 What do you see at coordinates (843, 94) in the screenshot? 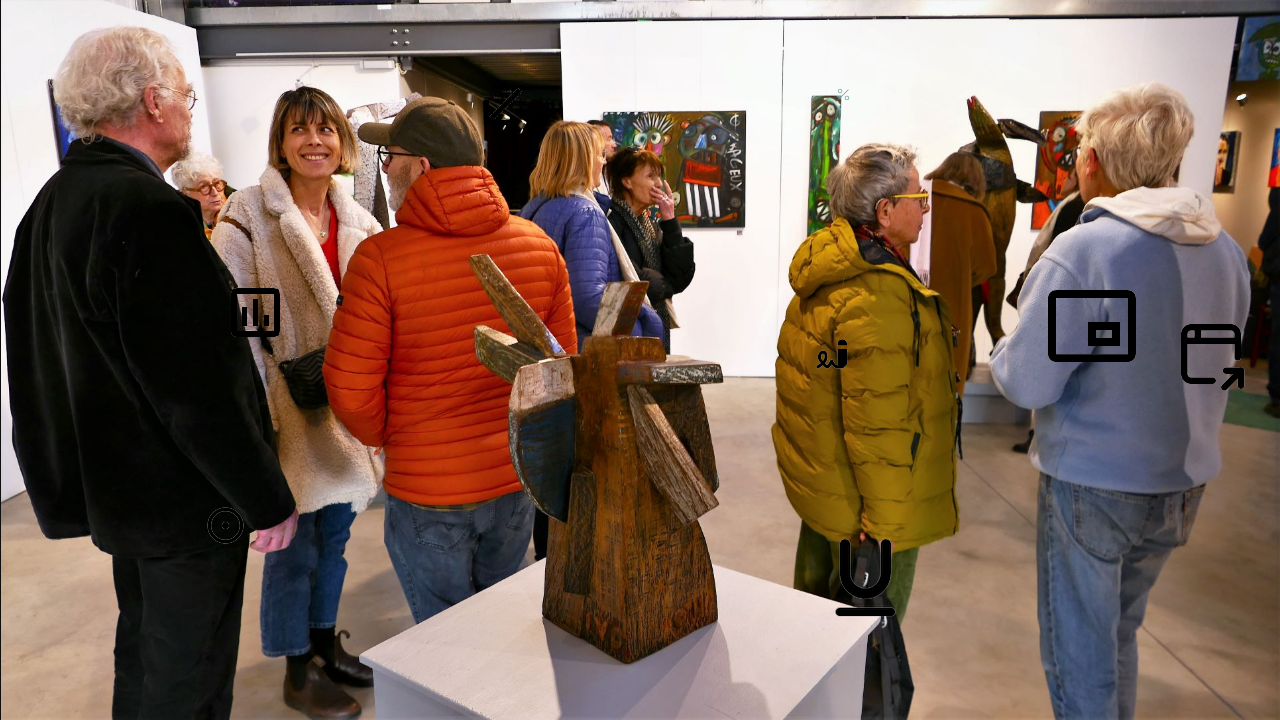
I see `view discount or promotional pricing` at bounding box center [843, 94].